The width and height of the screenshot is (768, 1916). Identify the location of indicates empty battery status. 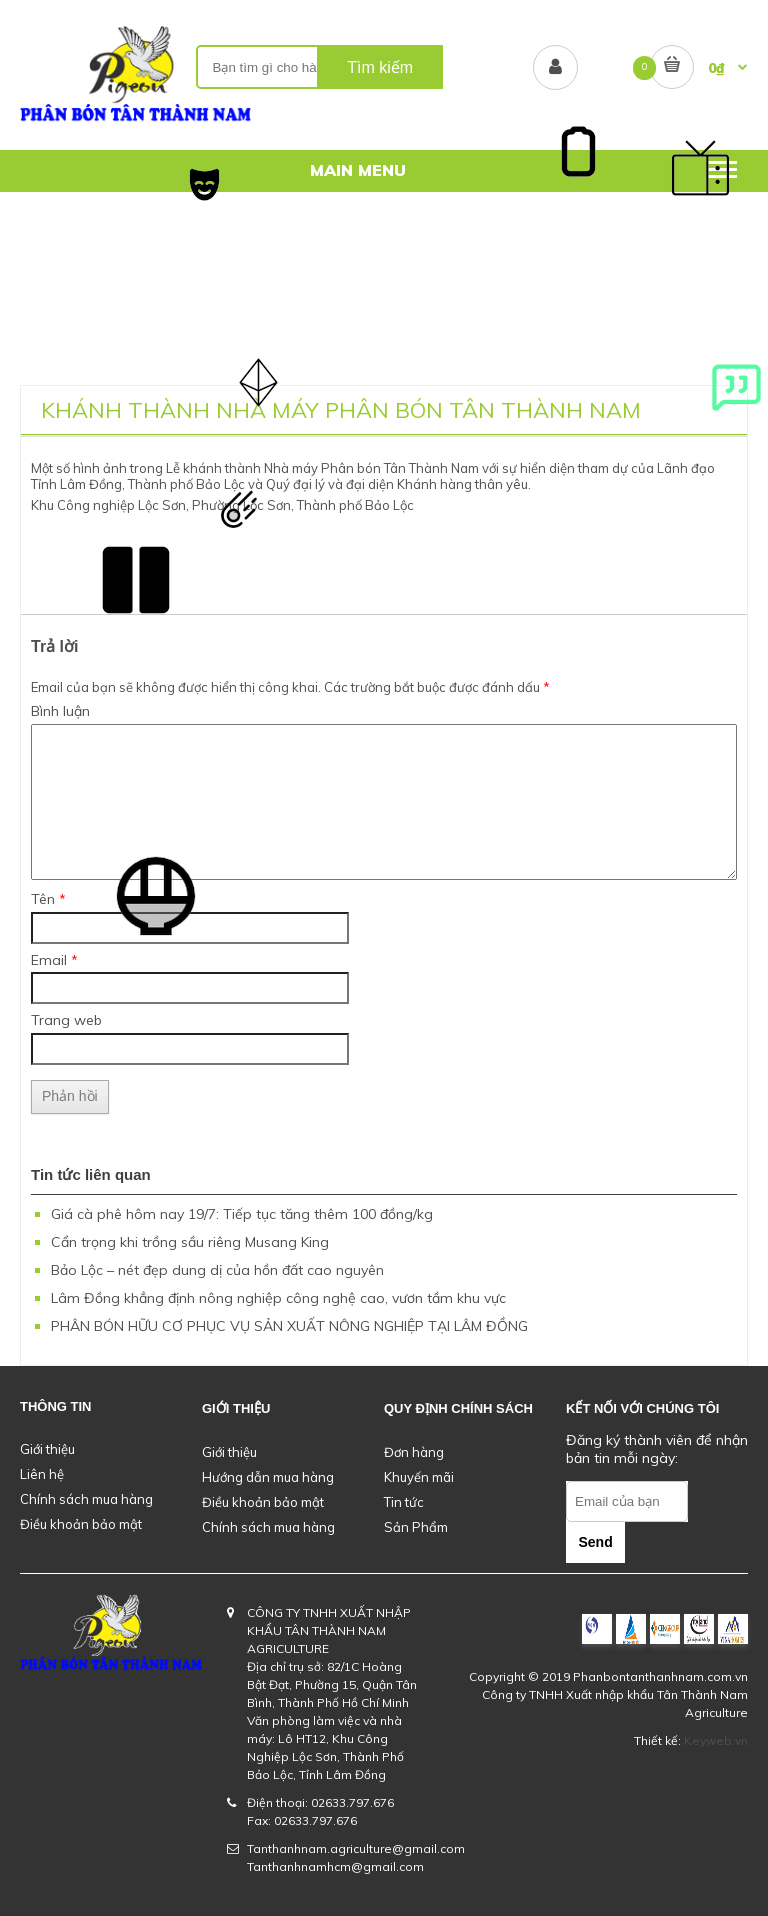
(578, 151).